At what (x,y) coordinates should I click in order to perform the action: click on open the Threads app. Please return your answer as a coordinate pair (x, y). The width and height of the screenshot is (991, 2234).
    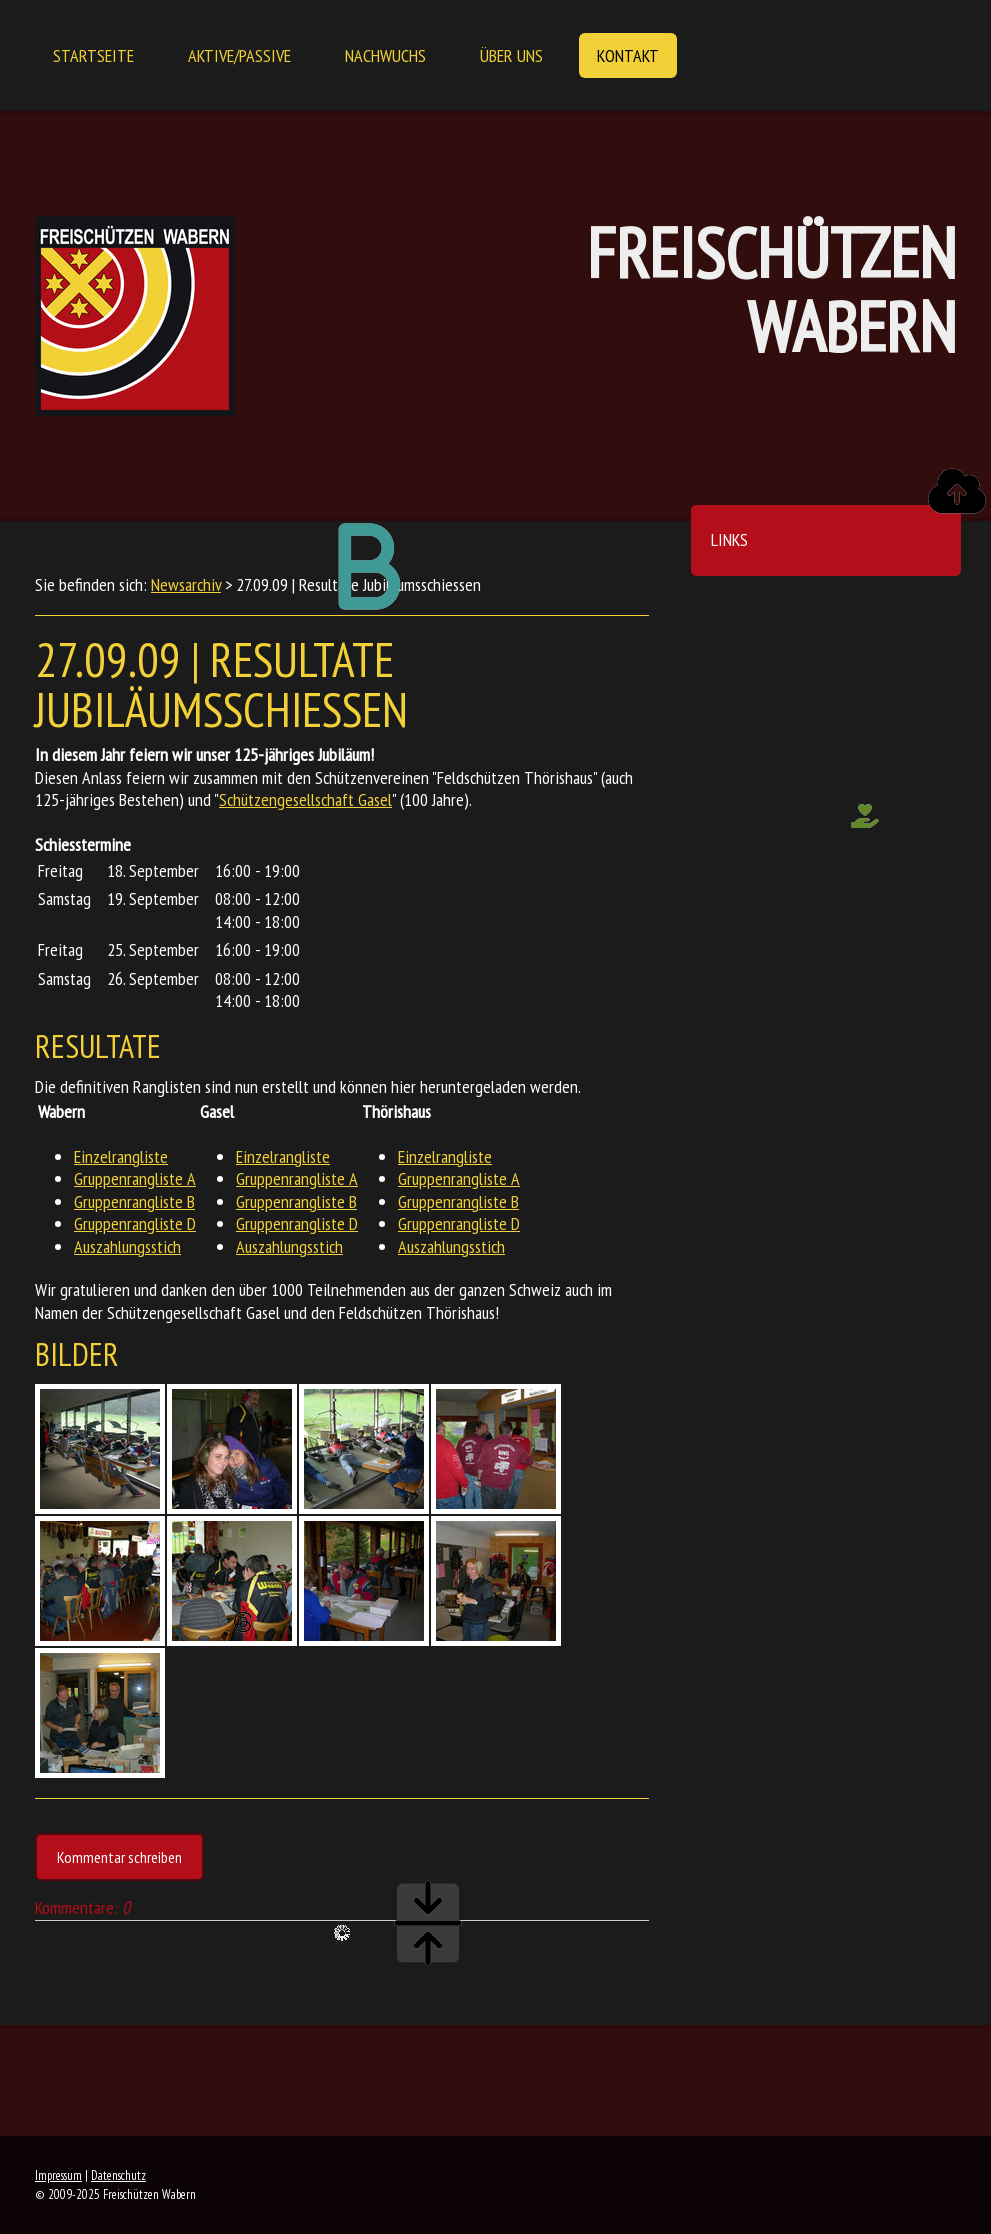
    Looking at the image, I should click on (243, 1622).